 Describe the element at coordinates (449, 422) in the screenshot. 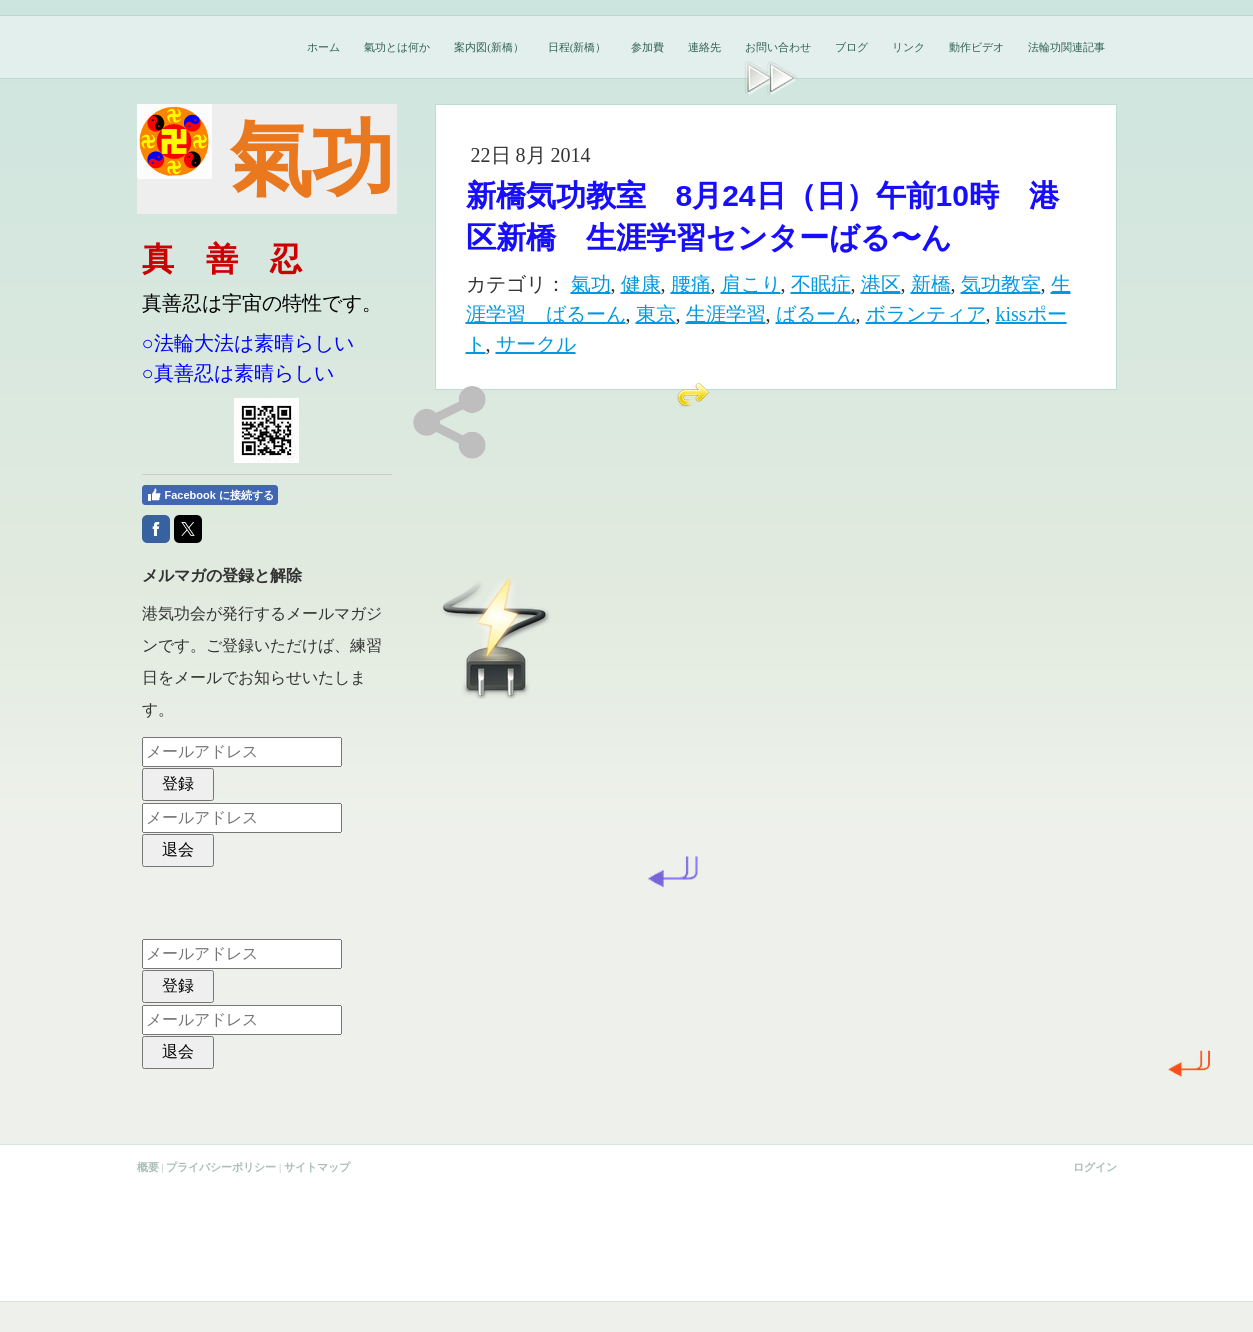

I see `access sharing preferences and settings` at that location.